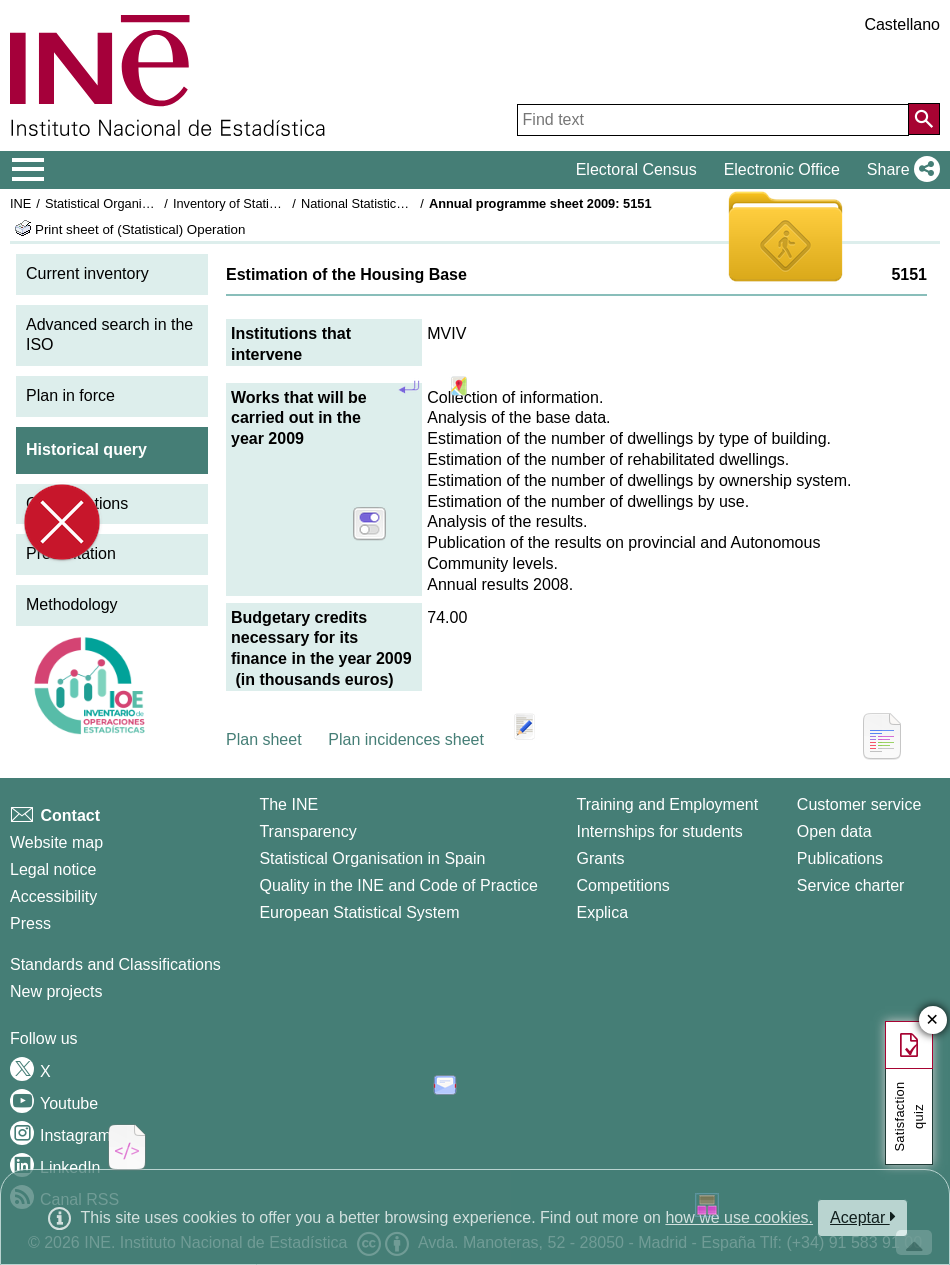  Describe the element at coordinates (127, 1147) in the screenshot. I see `an xml file type indicator` at that location.